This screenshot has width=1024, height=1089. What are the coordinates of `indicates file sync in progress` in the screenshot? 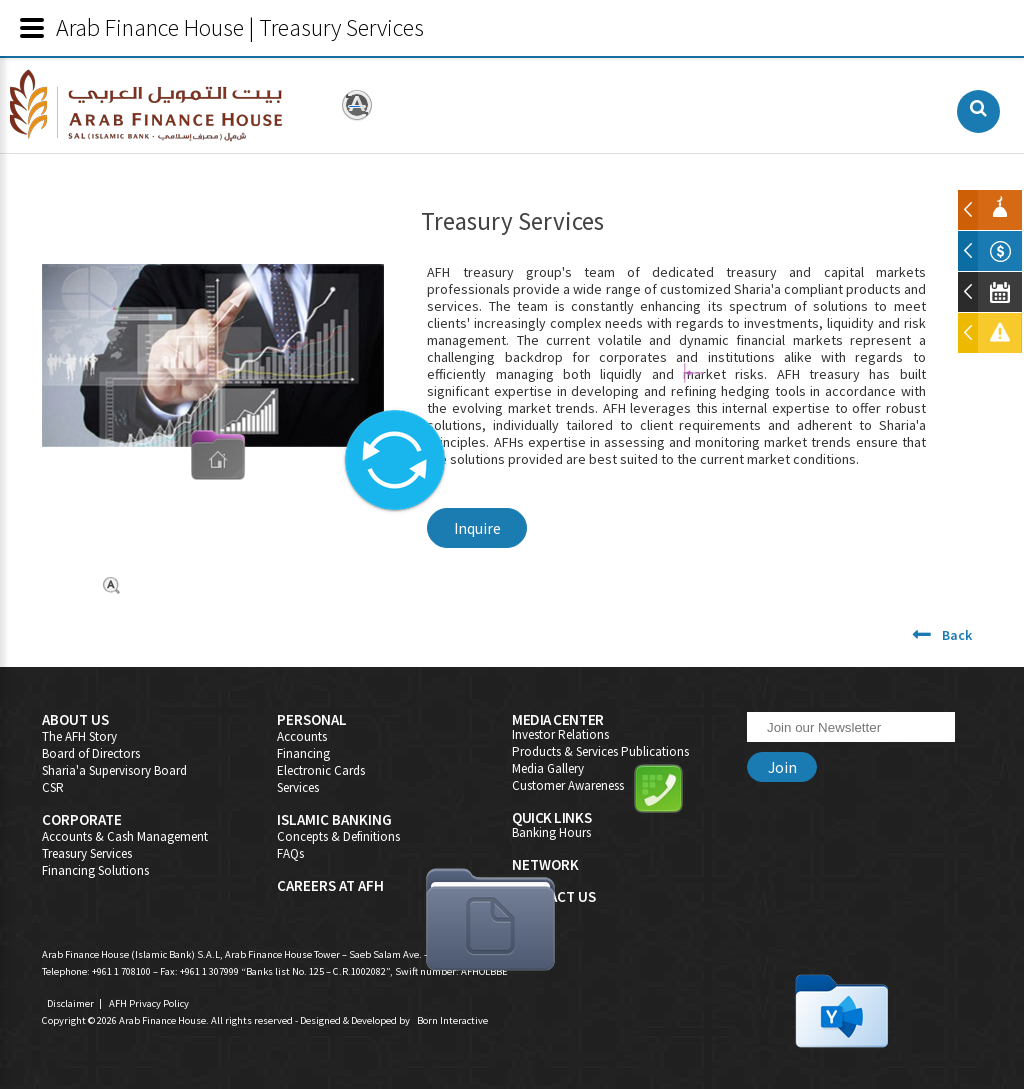 It's located at (395, 460).